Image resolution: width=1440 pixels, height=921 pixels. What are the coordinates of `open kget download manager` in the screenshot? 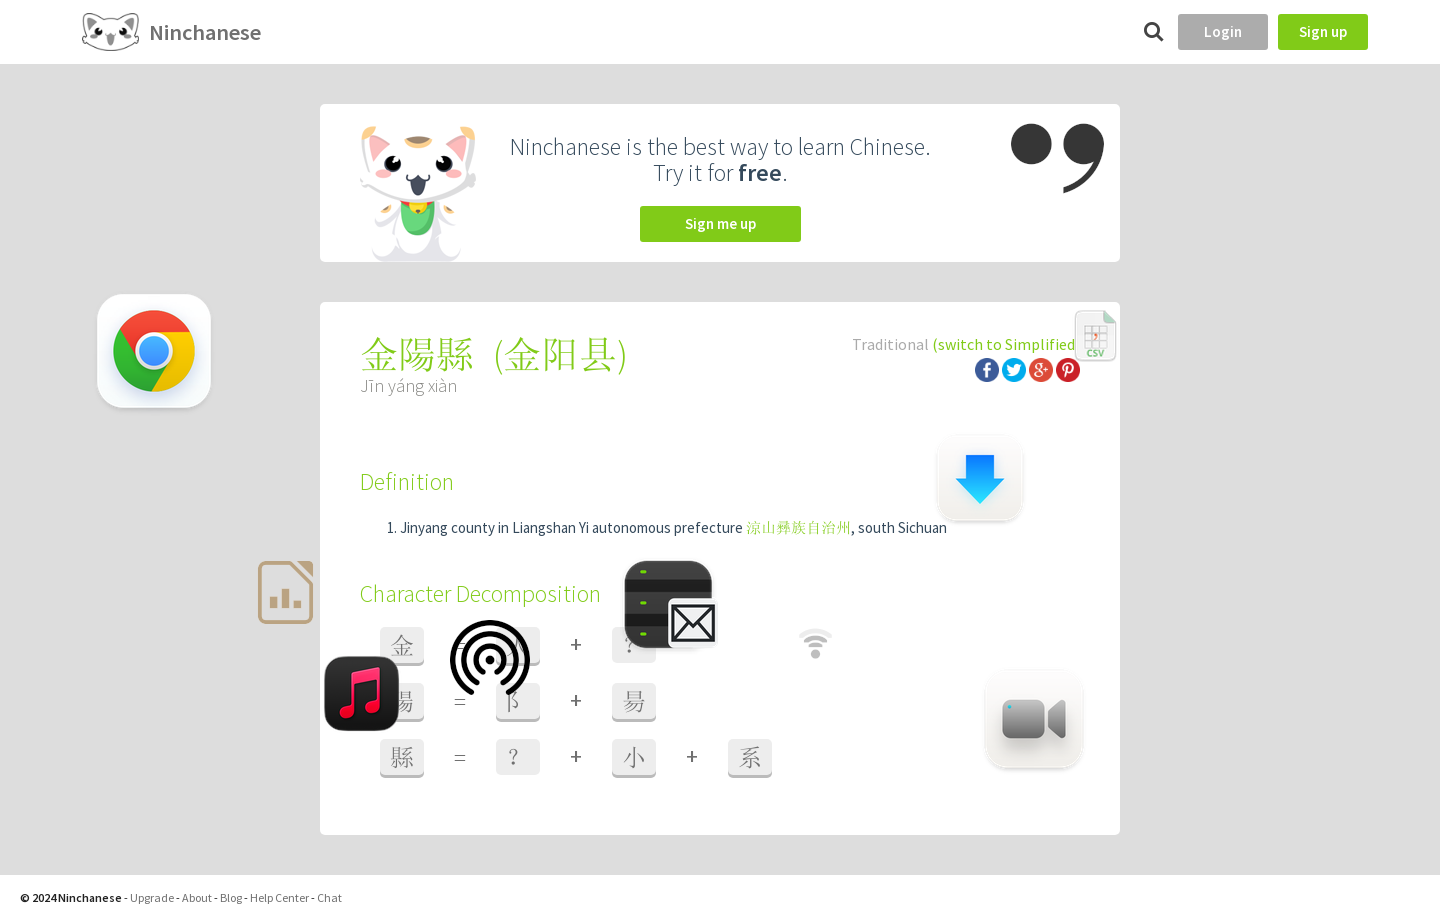 It's located at (980, 478).